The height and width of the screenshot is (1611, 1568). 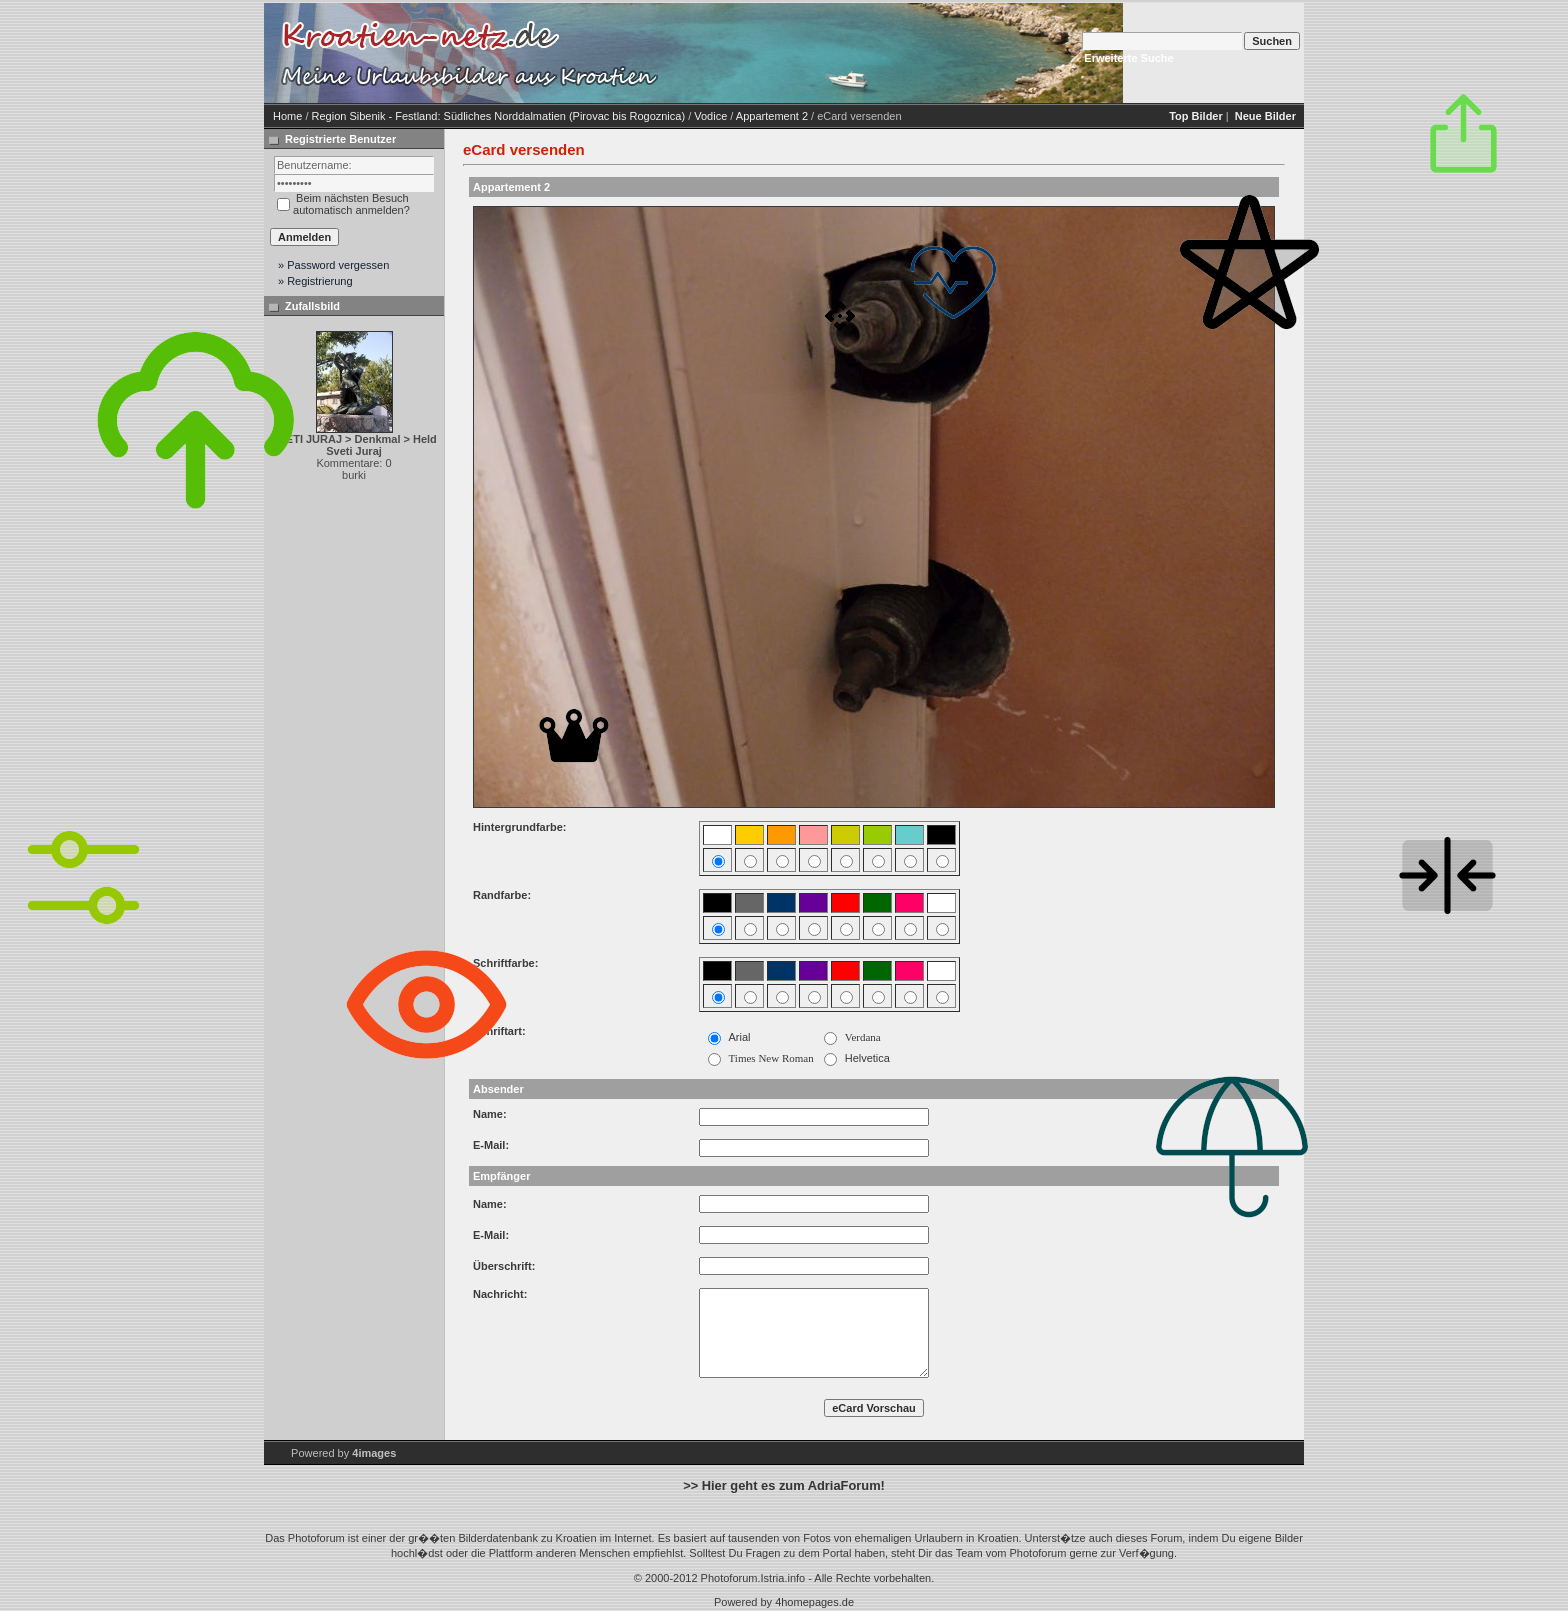 What do you see at coordinates (1463, 136) in the screenshot?
I see `export or share content to another app` at bounding box center [1463, 136].